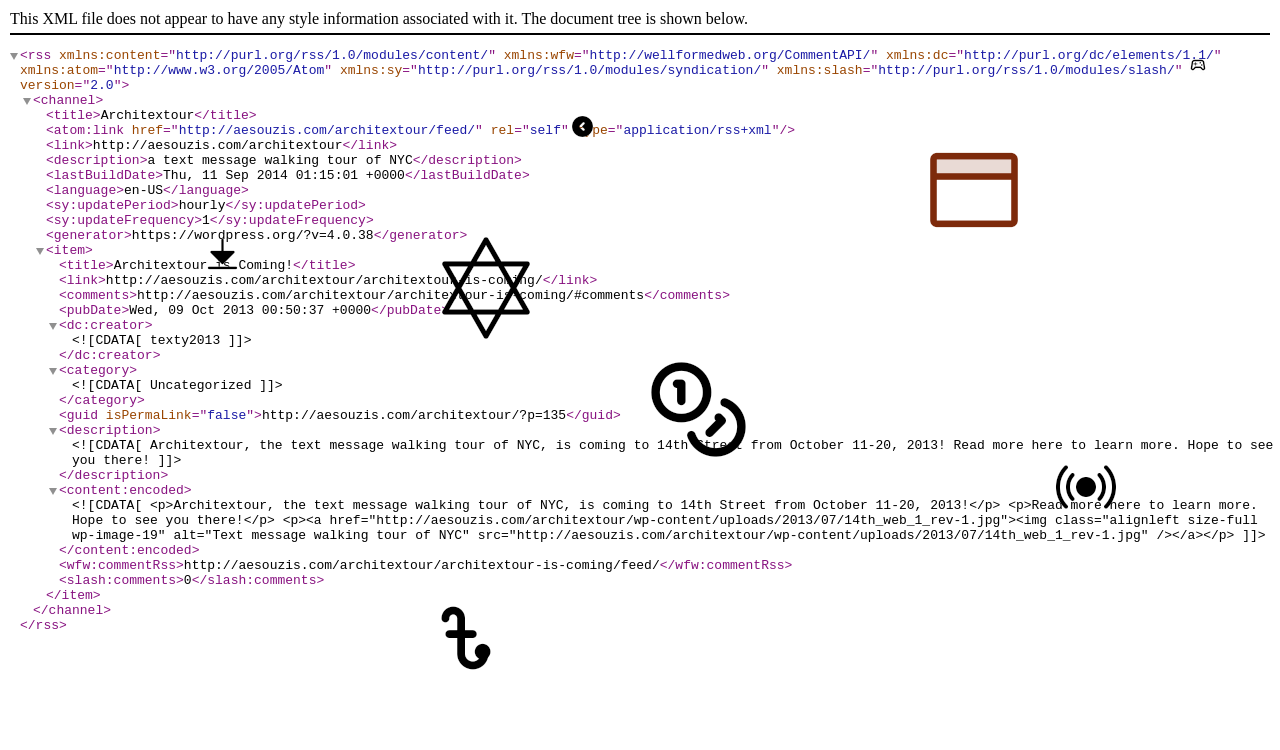 The height and width of the screenshot is (750, 1280). Describe the element at coordinates (1198, 65) in the screenshot. I see `access gaming or esports features` at that location.